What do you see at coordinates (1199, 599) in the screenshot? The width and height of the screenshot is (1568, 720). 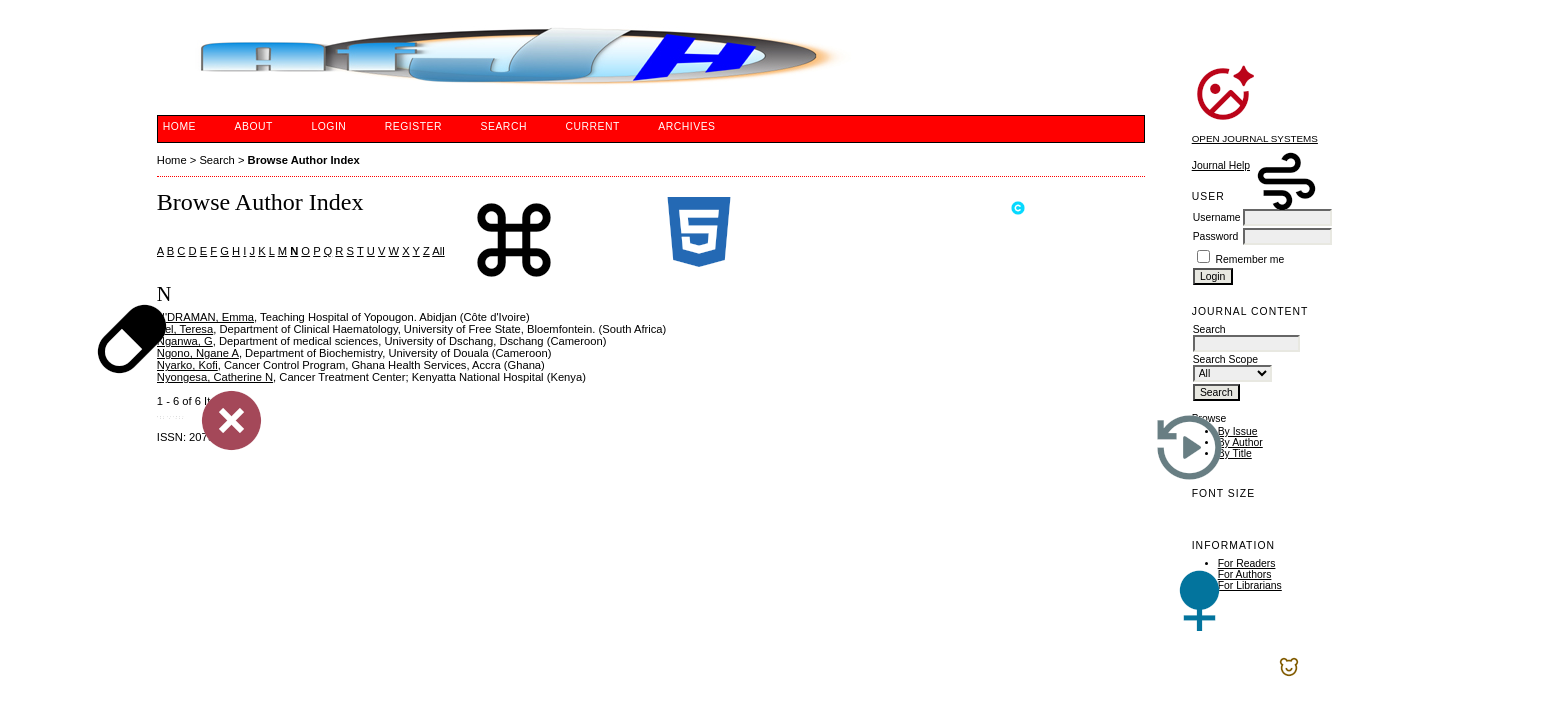 I see `indicates female or women's option` at bounding box center [1199, 599].